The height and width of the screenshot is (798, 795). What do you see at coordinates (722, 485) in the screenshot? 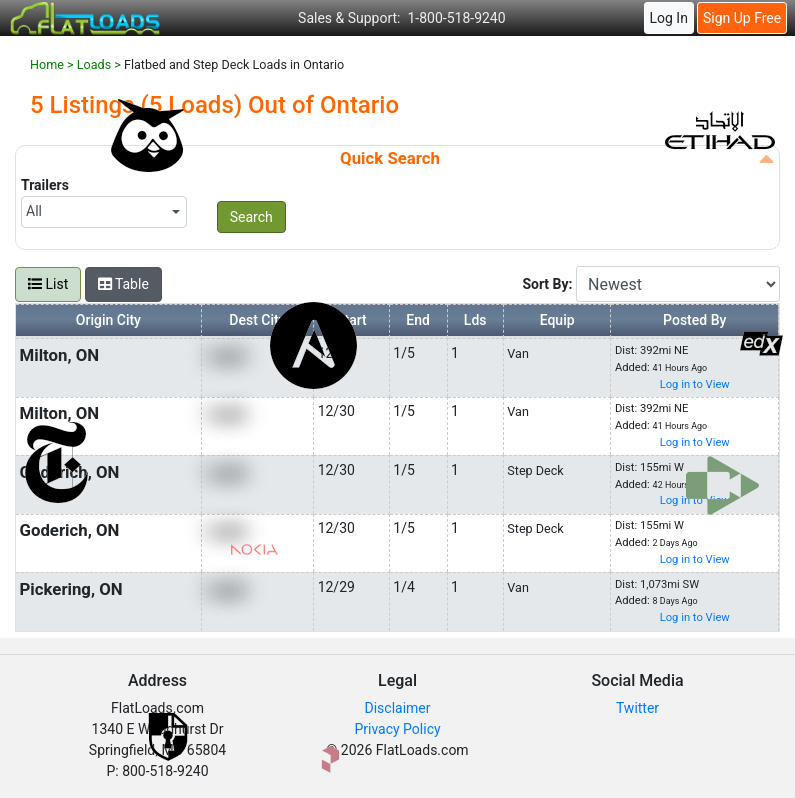
I see `open screencastify screen recording app` at bounding box center [722, 485].